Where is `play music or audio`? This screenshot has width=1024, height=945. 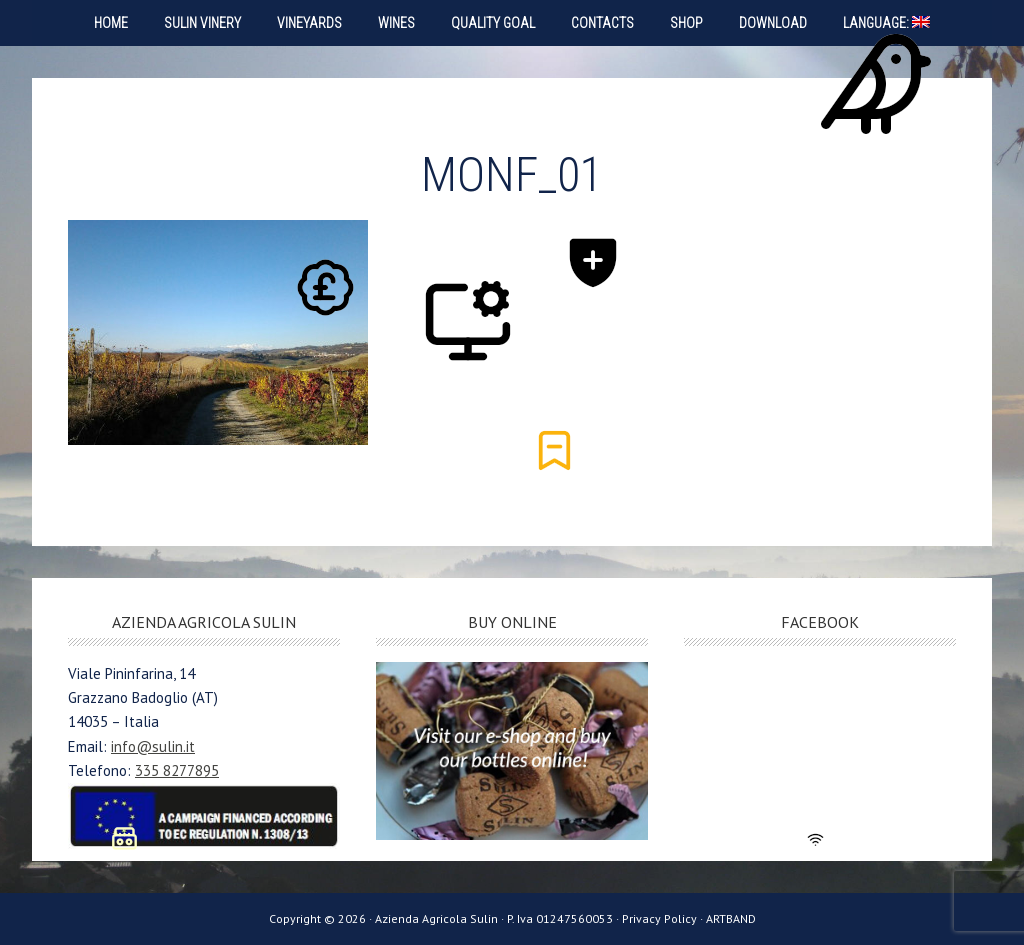 play music or audio is located at coordinates (124, 838).